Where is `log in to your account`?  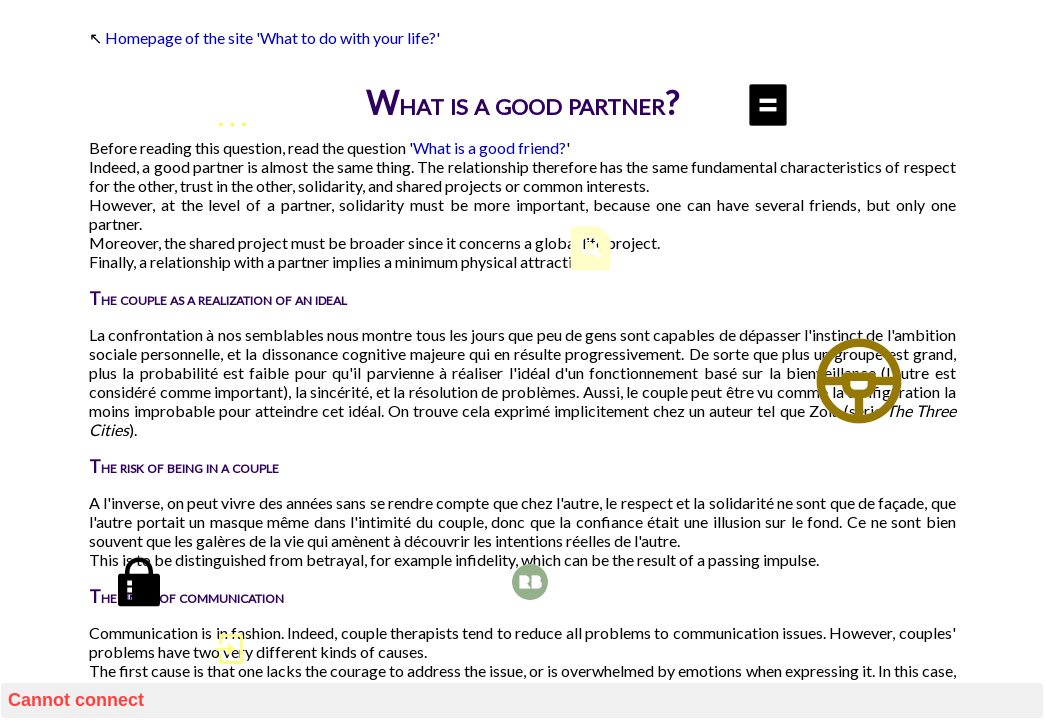
log in to your account is located at coordinates (231, 649).